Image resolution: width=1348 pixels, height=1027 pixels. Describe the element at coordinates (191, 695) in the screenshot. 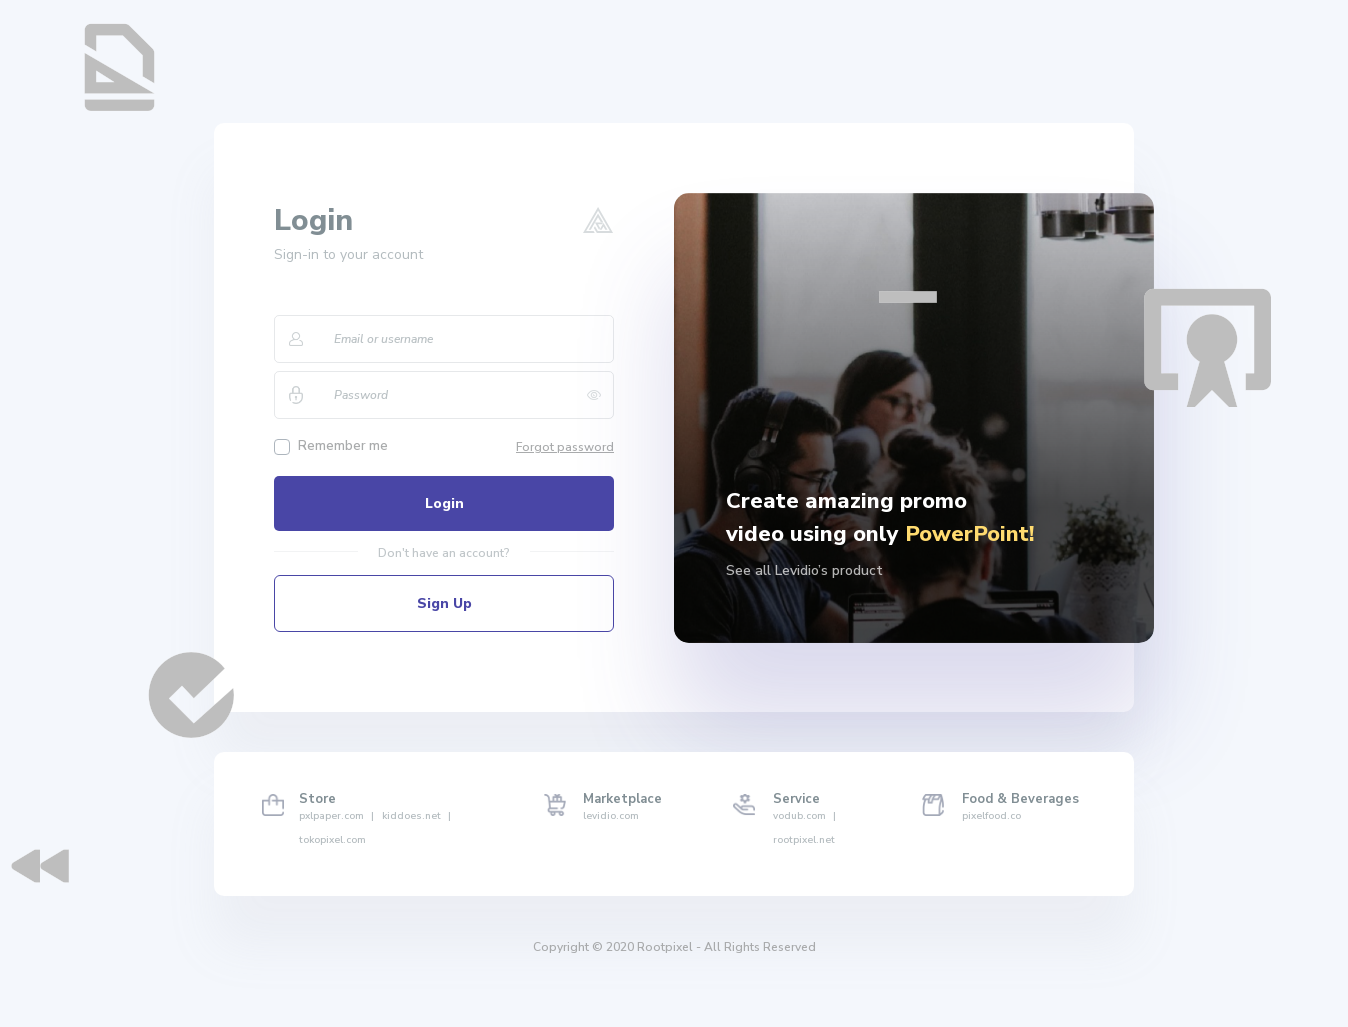

I see `indicates a default or selected item` at that location.